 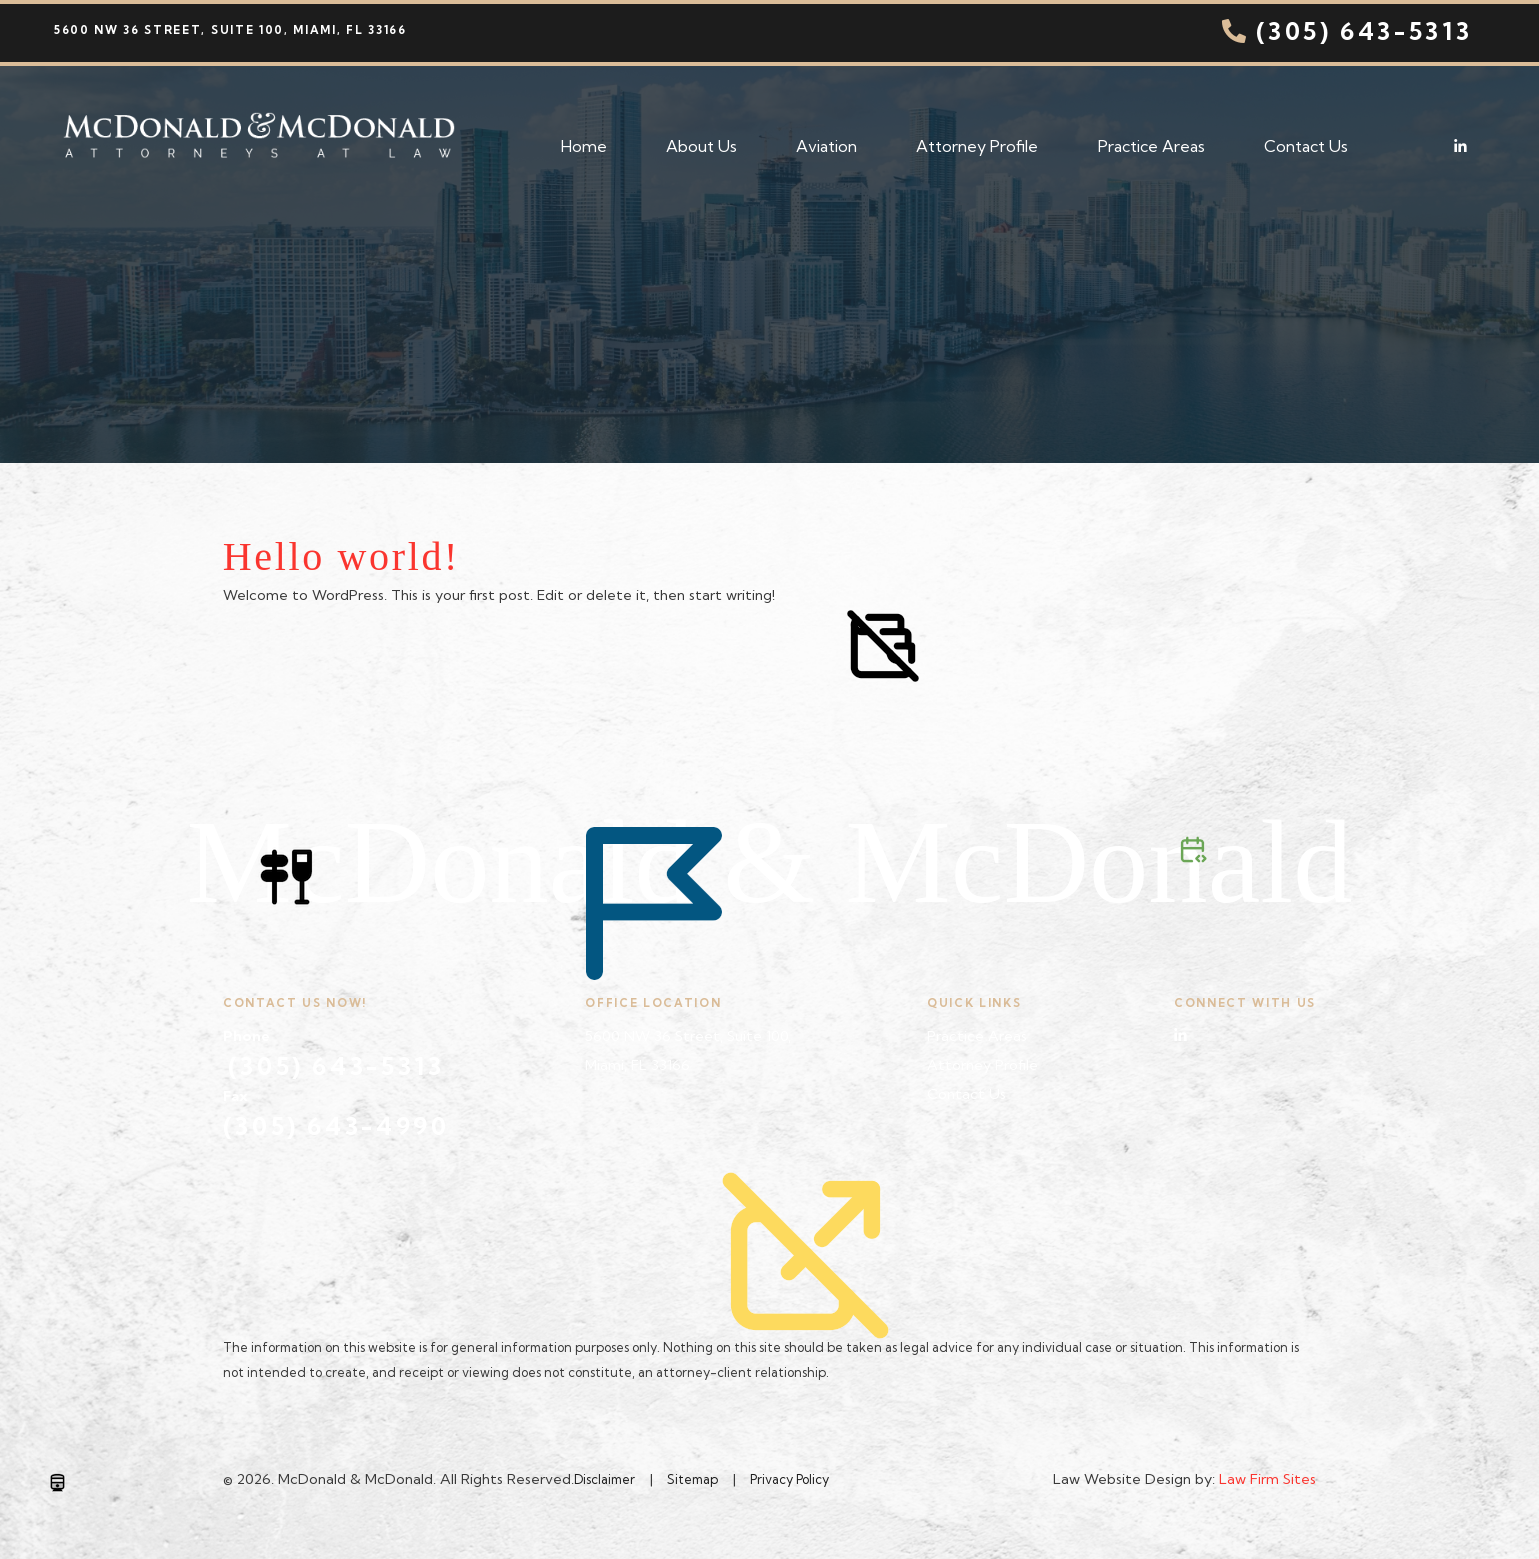 What do you see at coordinates (805, 1255) in the screenshot?
I see `external link disabled or unavailable` at bounding box center [805, 1255].